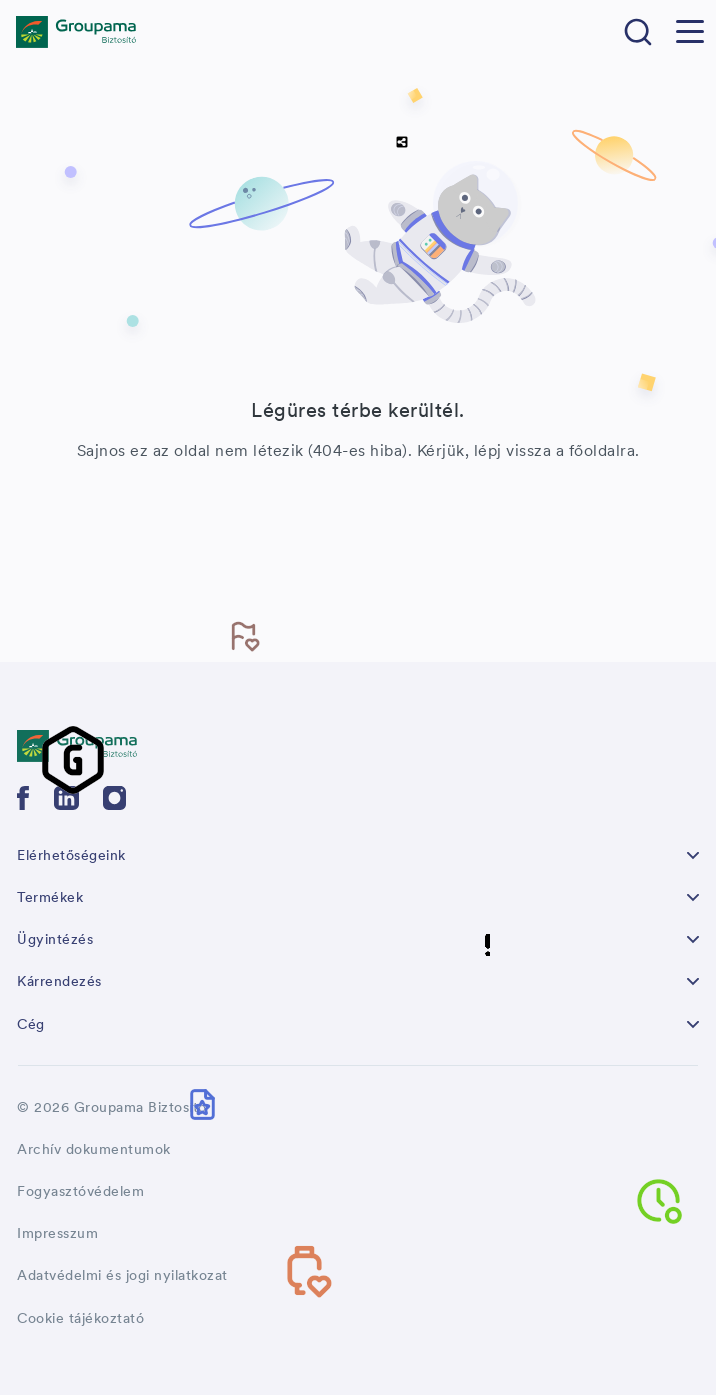 This screenshot has width=716, height=1395. I want to click on share content to social media or other apps, so click(402, 142).